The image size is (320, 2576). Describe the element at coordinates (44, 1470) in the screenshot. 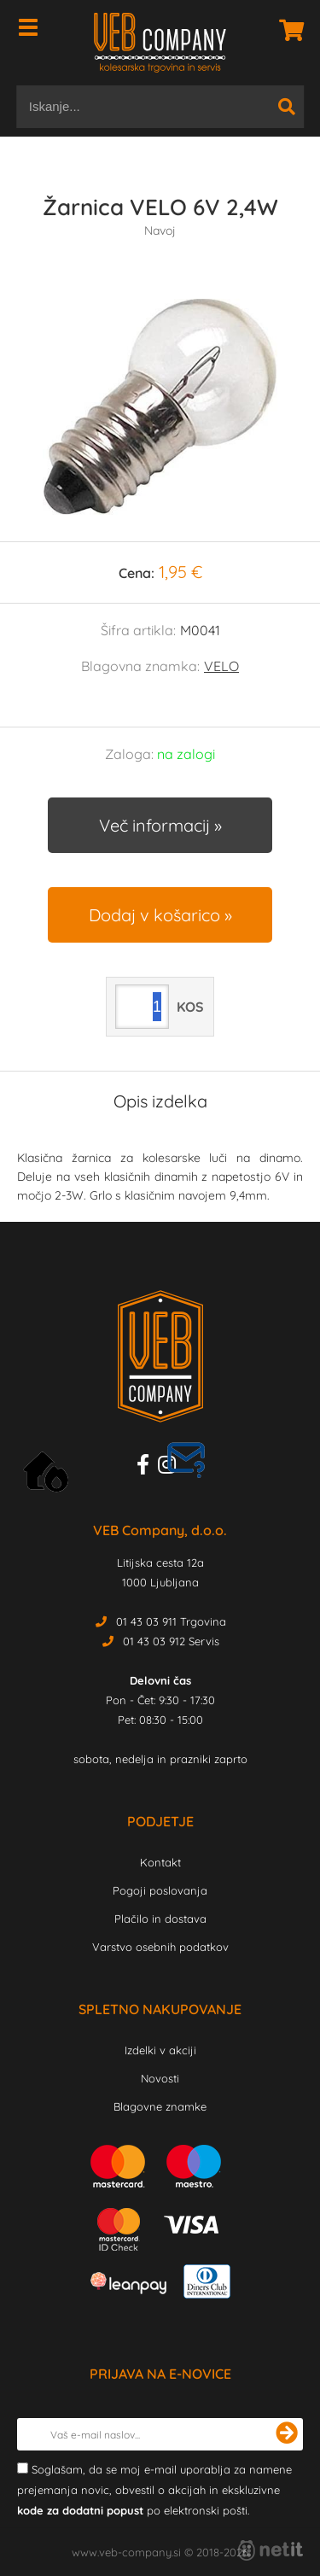

I see `report a fire emergency at a residence` at that location.